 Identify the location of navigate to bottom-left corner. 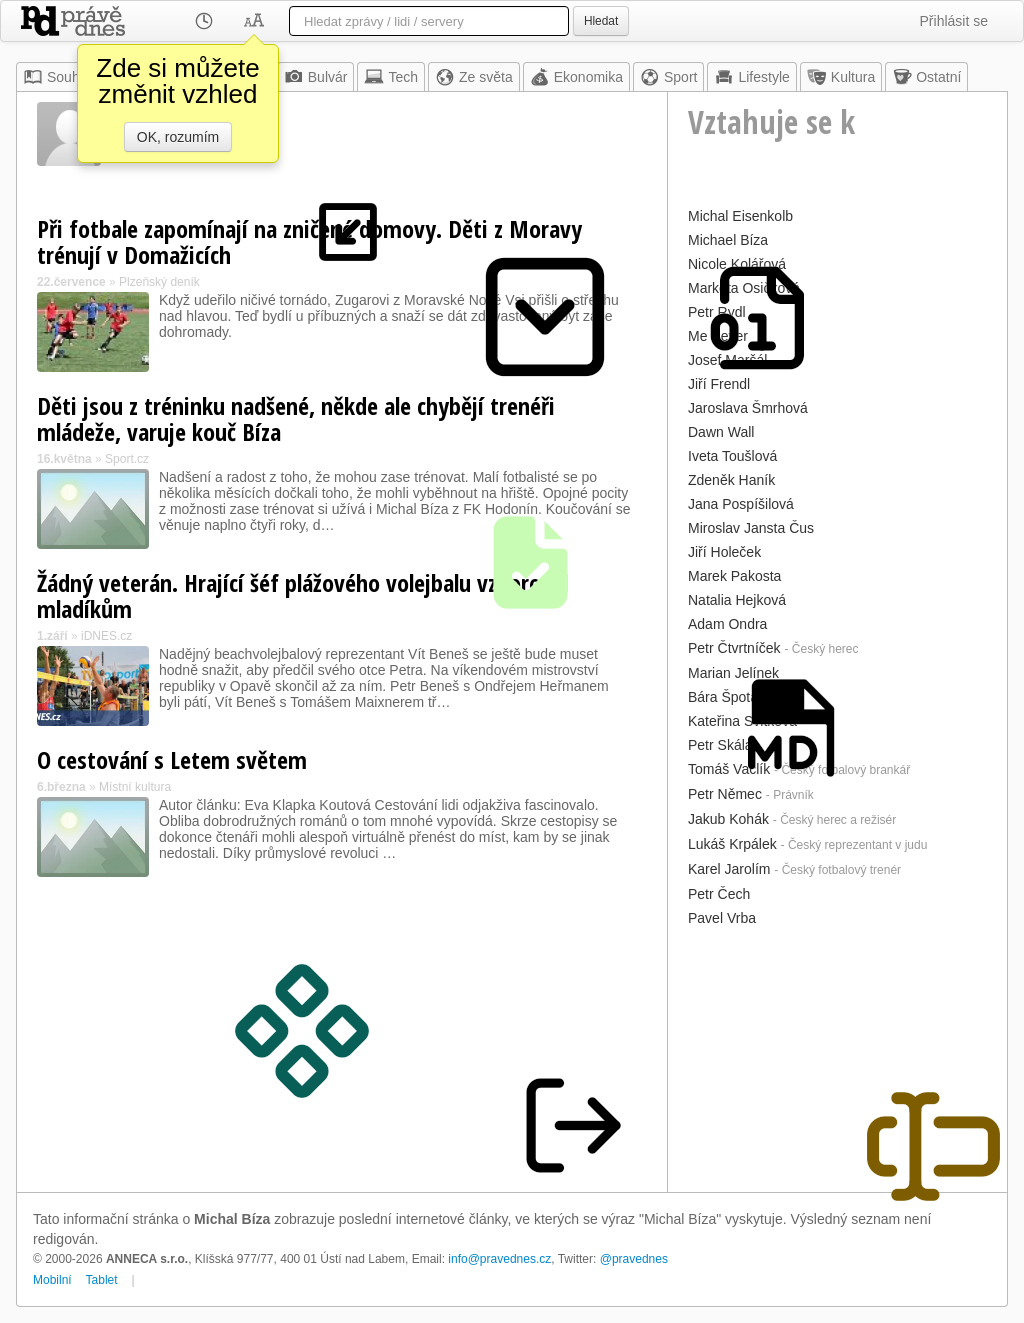
(348, 232).